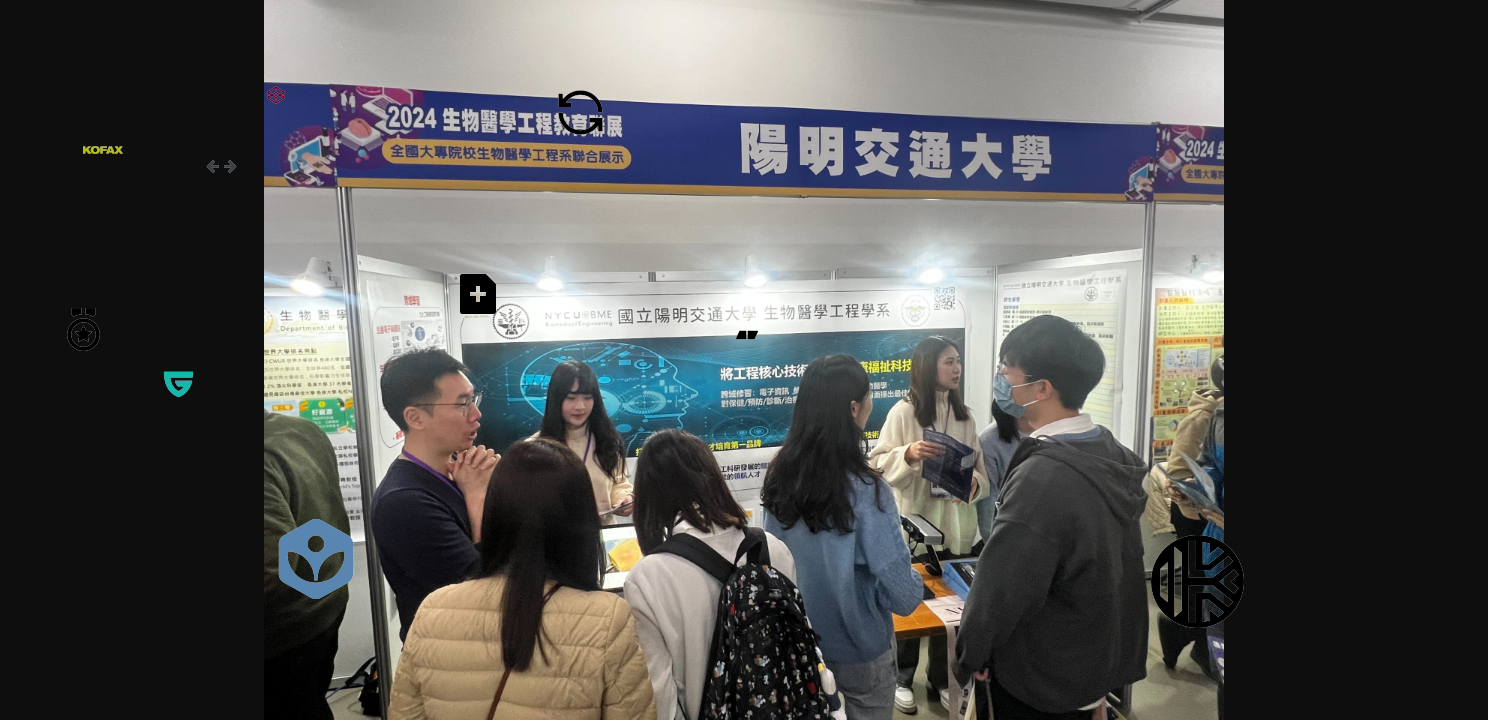 The width and height of the screenshot is (1488, 720). Describe the element at coordinates (580, 112) in the screenshot. I see `undo or revert to previous state` at that location.